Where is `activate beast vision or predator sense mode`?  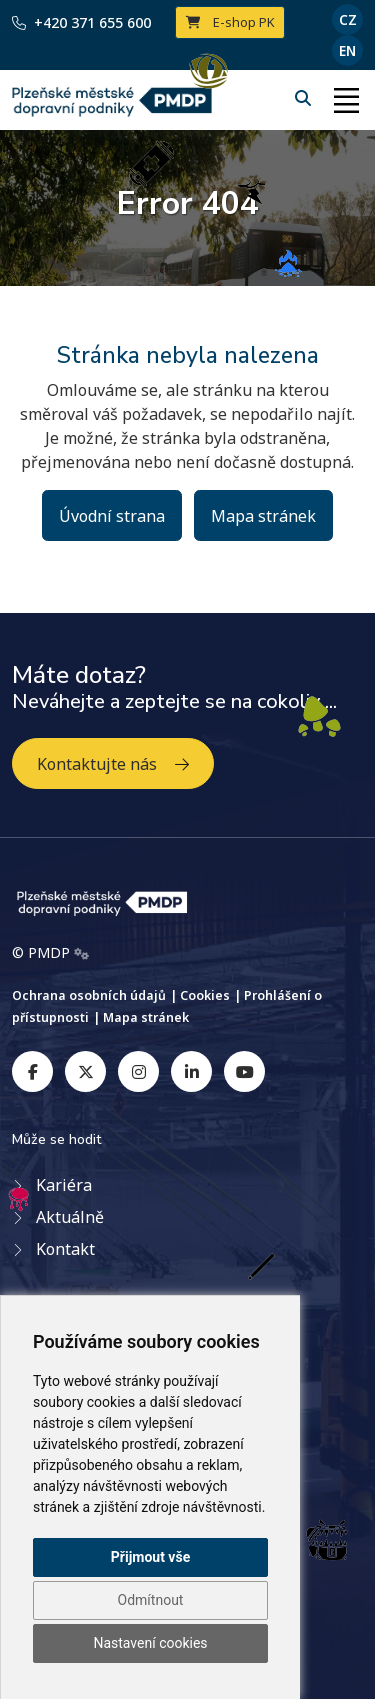
activate beast vision or predator sense mode is located at coordinates (208, 70).